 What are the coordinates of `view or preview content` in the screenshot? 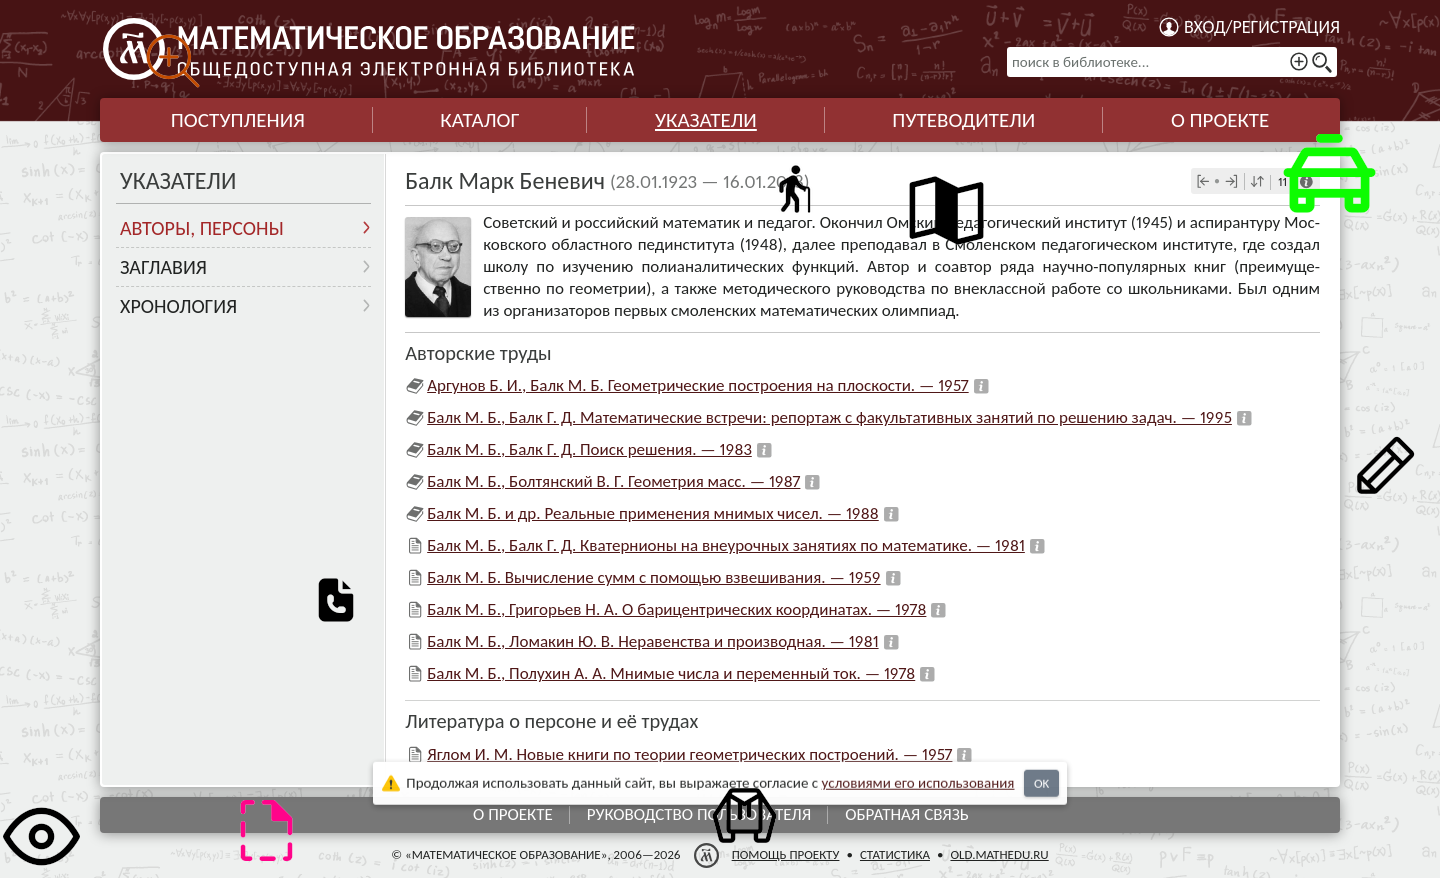 It's located at (41, 836).